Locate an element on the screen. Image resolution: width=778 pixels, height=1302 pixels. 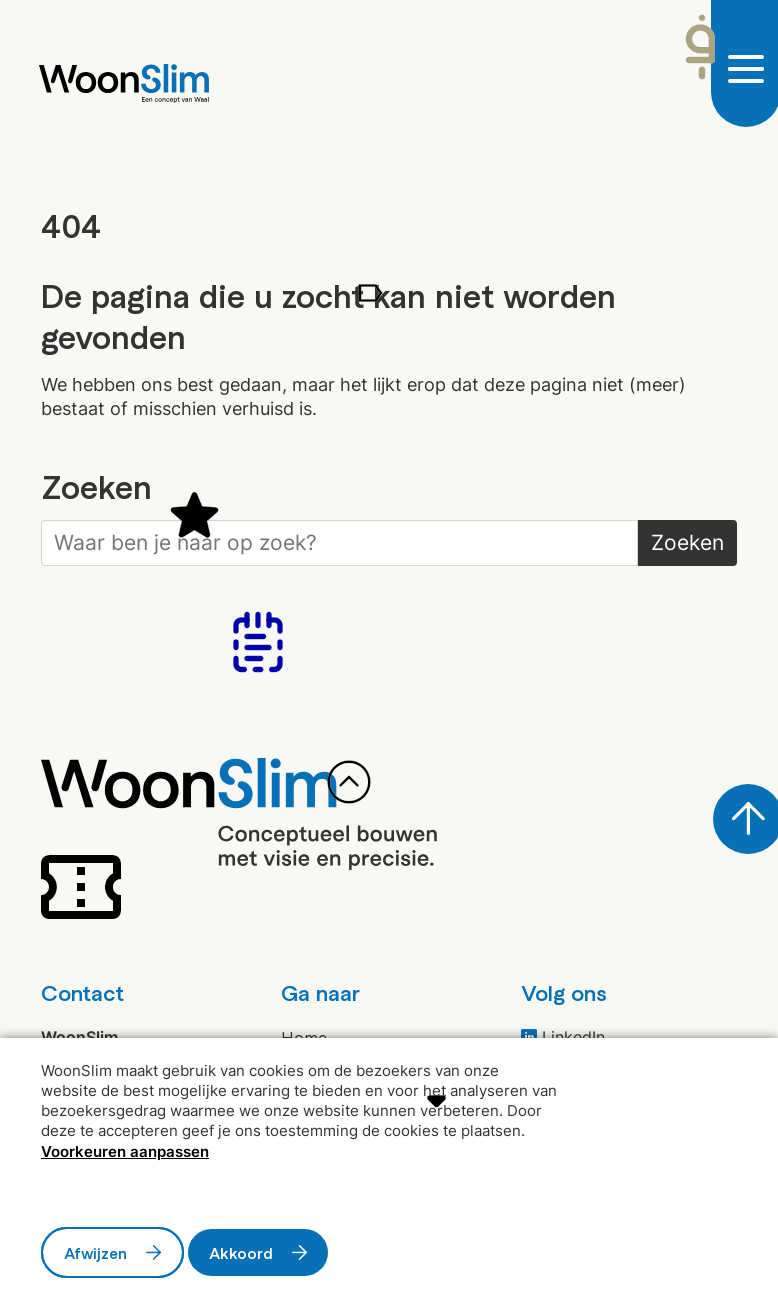
add item to favorites is located at coordinates (194, 515).